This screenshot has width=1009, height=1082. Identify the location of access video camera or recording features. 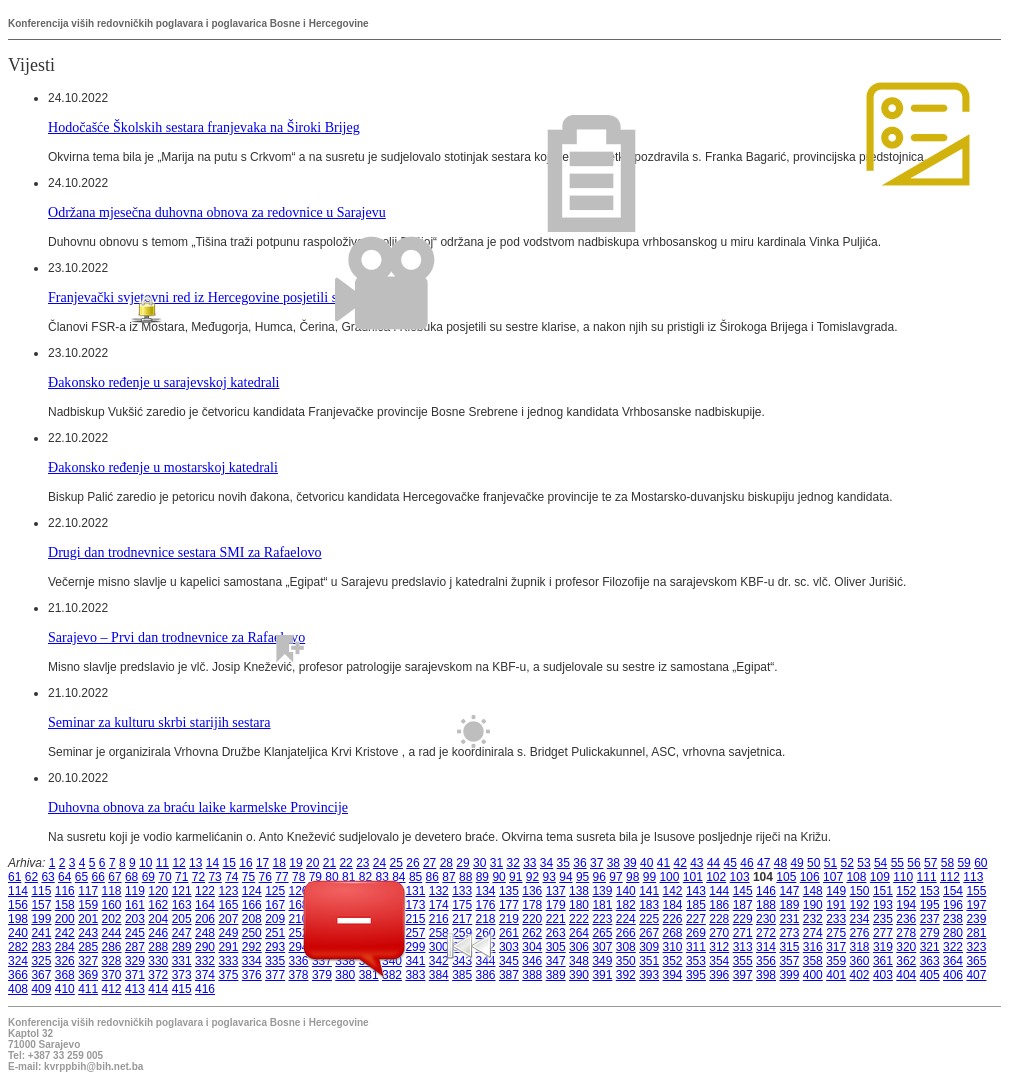
(388, 283).